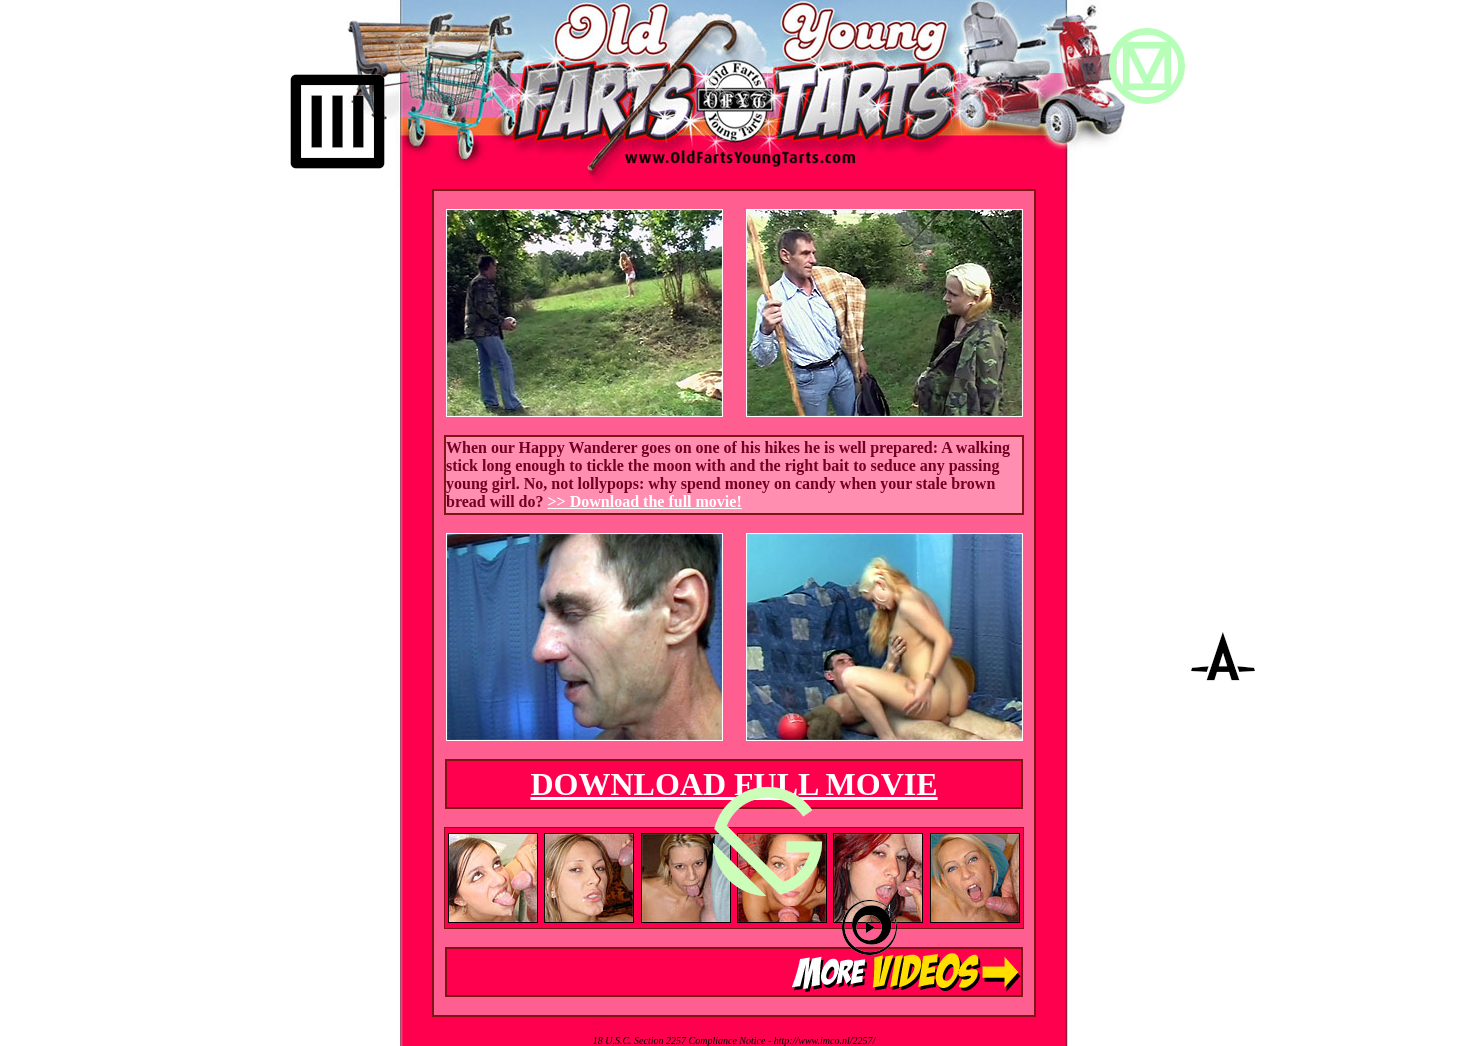 This screenshot has width=1468, height=1046. What do you see at coordinates (1223, 656) in the screenshot?
I see `autoprefixer CSS tool logo` at bounding box center [1223, 656].